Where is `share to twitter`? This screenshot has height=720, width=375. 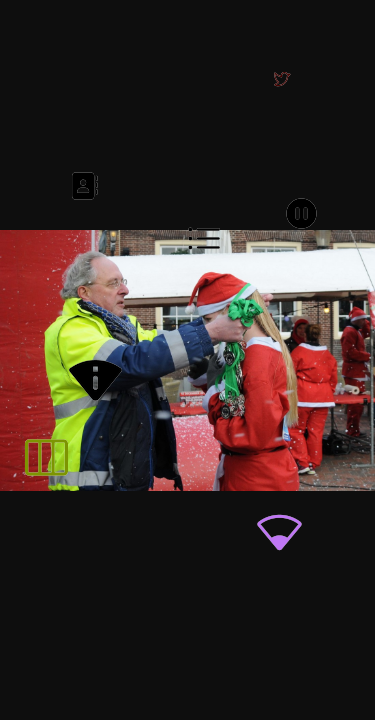 share to twitter is located at coordinates (281, 78).